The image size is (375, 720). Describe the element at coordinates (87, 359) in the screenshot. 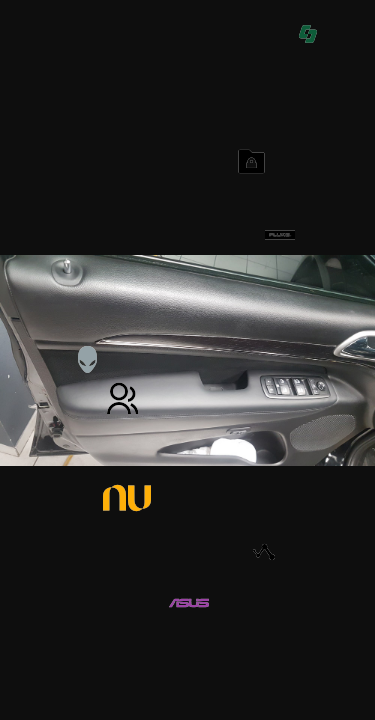

I see `Alienware brand logo` at that location.